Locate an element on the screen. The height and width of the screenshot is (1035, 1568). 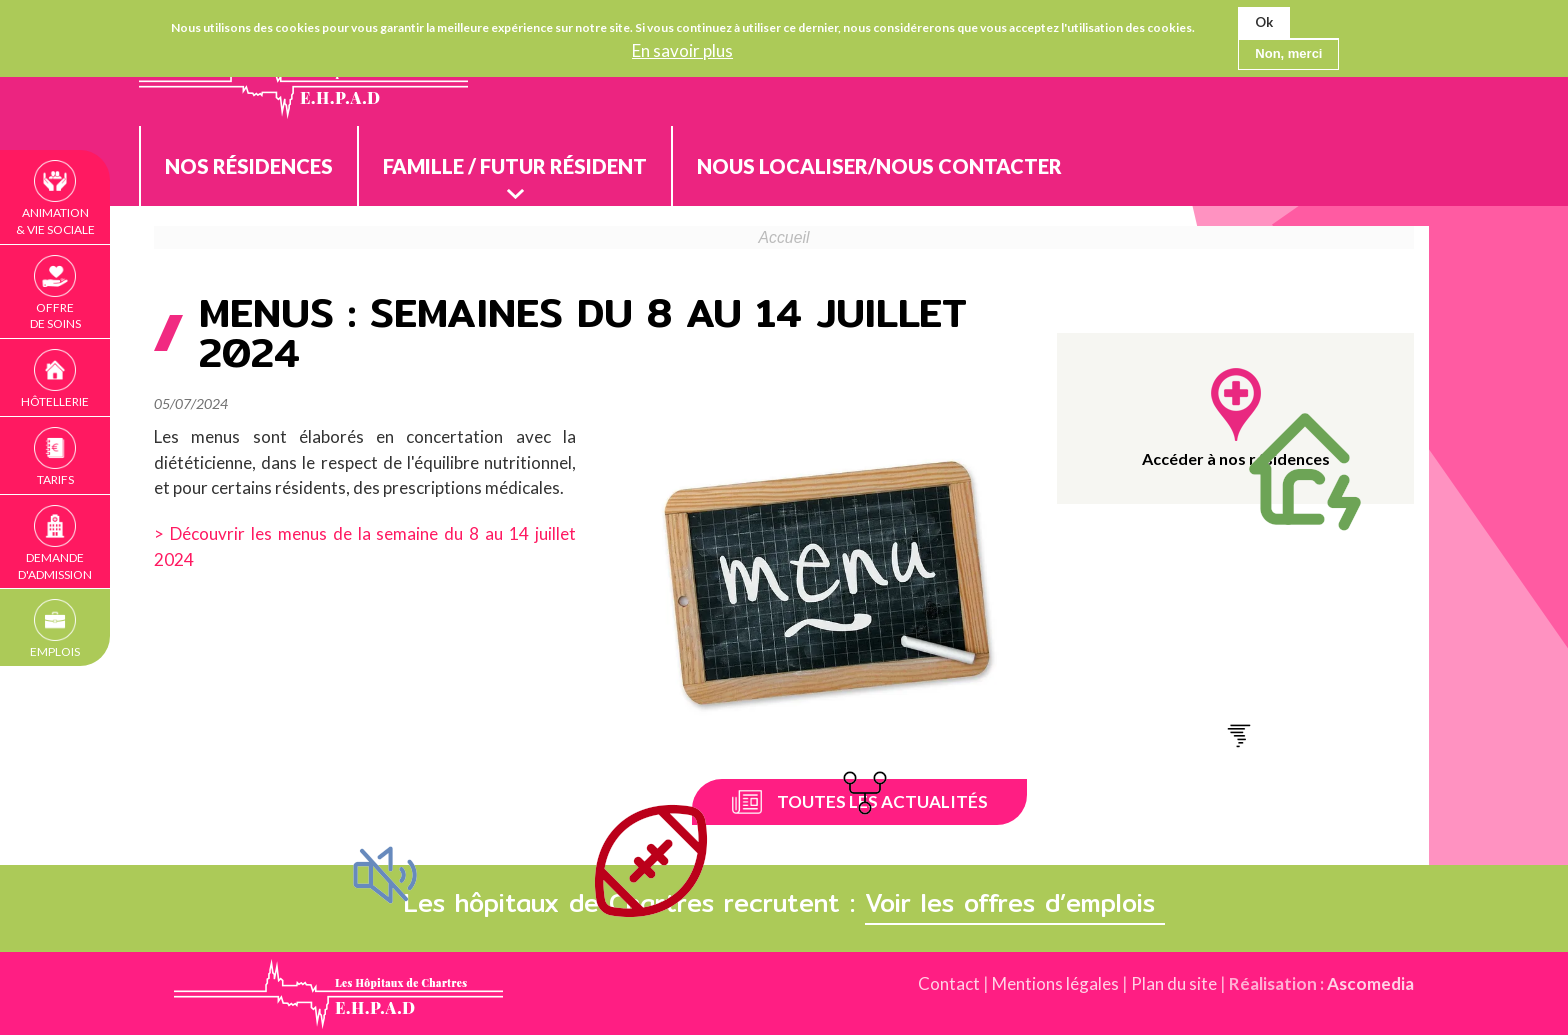
fork a repository or branch is located at coordinates (865, 793).